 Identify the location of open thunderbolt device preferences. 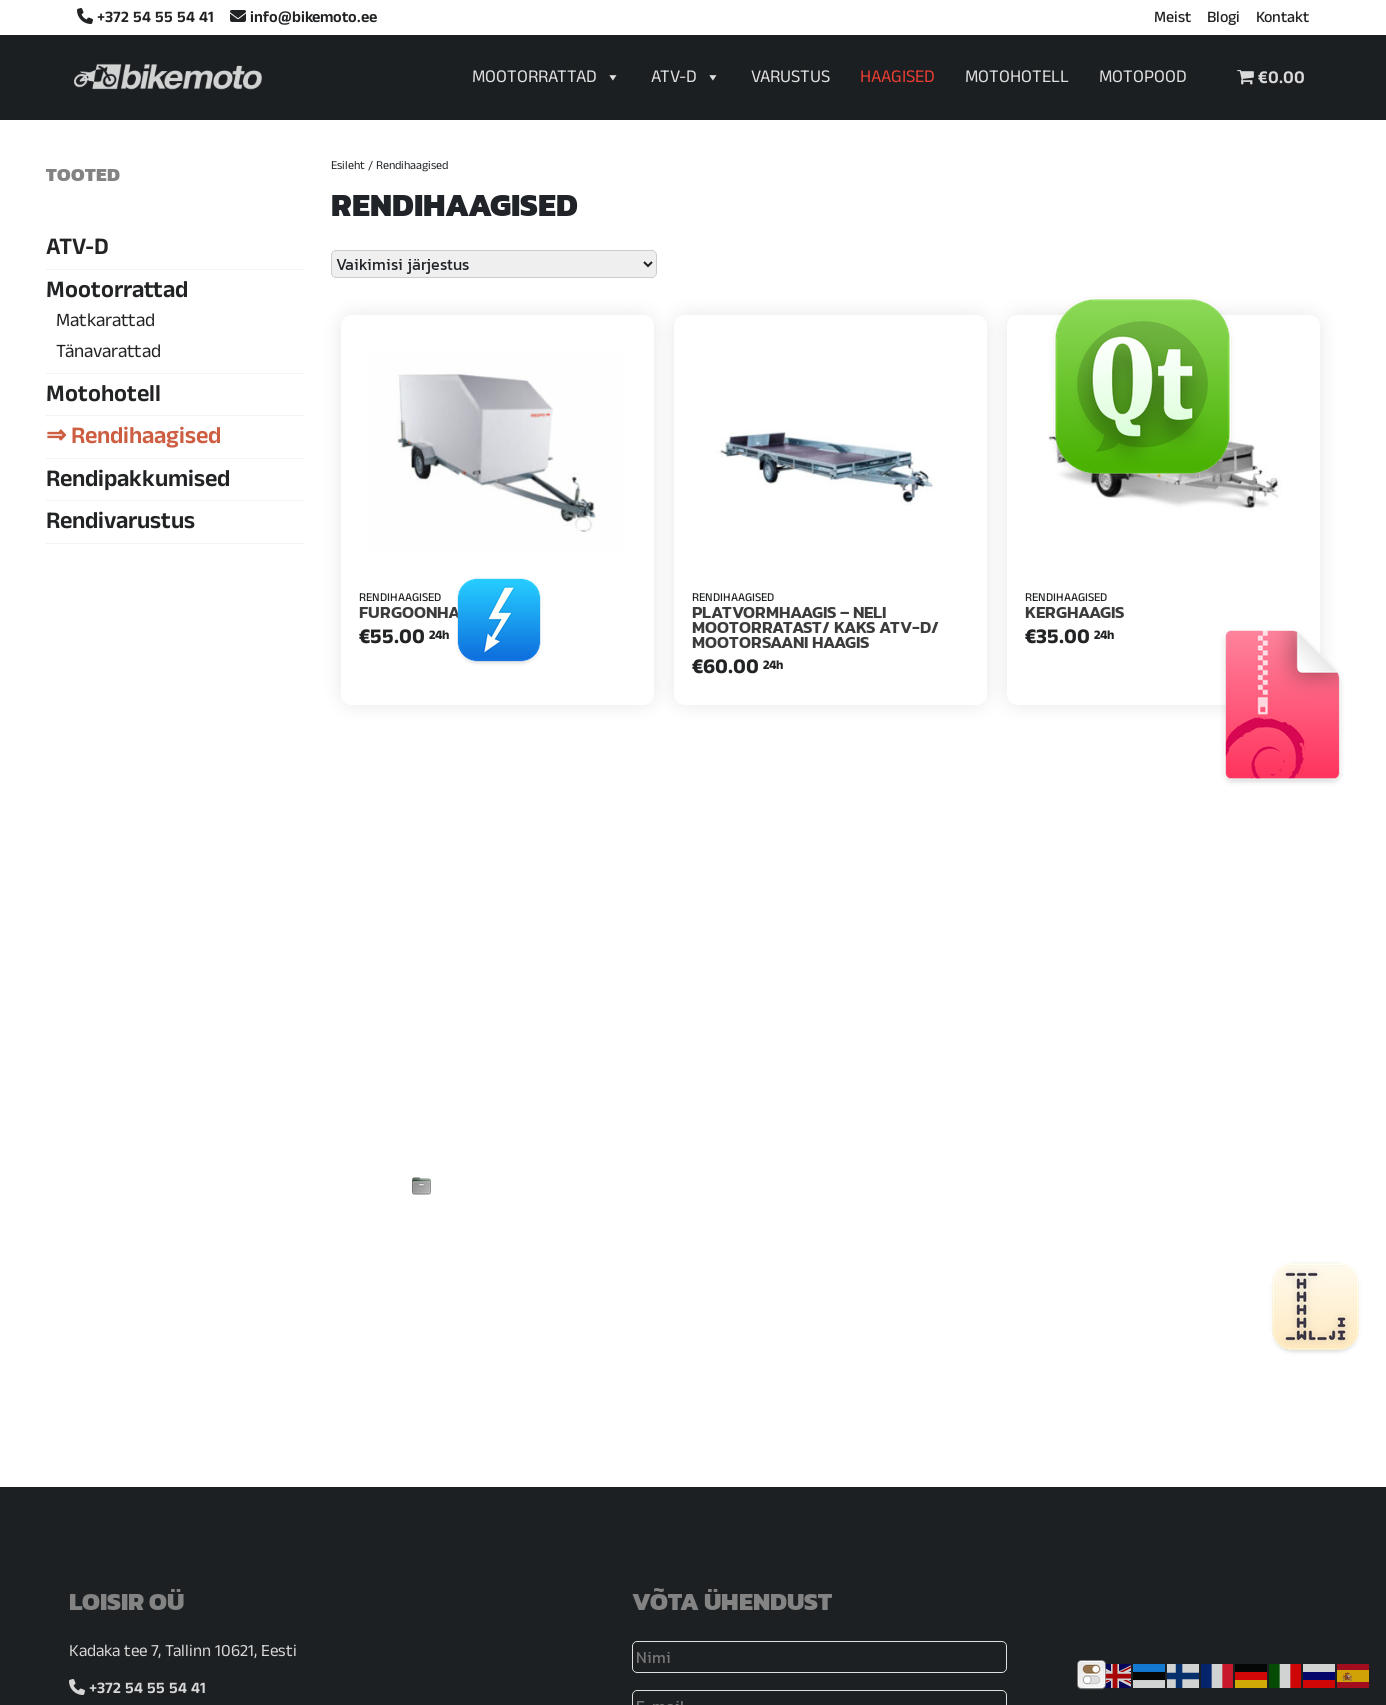
(499, 620).